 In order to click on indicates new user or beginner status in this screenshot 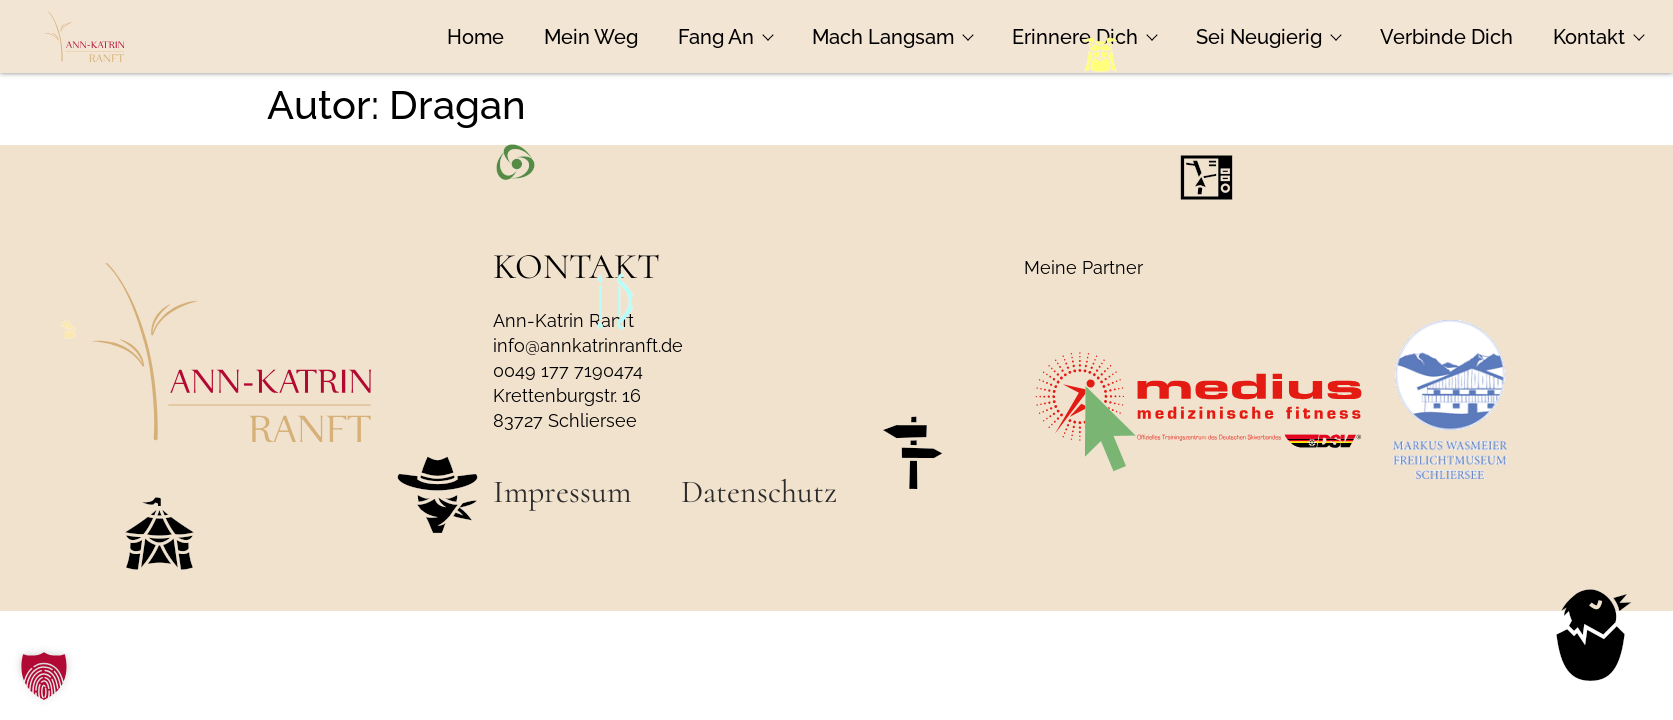, I will do `click(1590, 633)`.